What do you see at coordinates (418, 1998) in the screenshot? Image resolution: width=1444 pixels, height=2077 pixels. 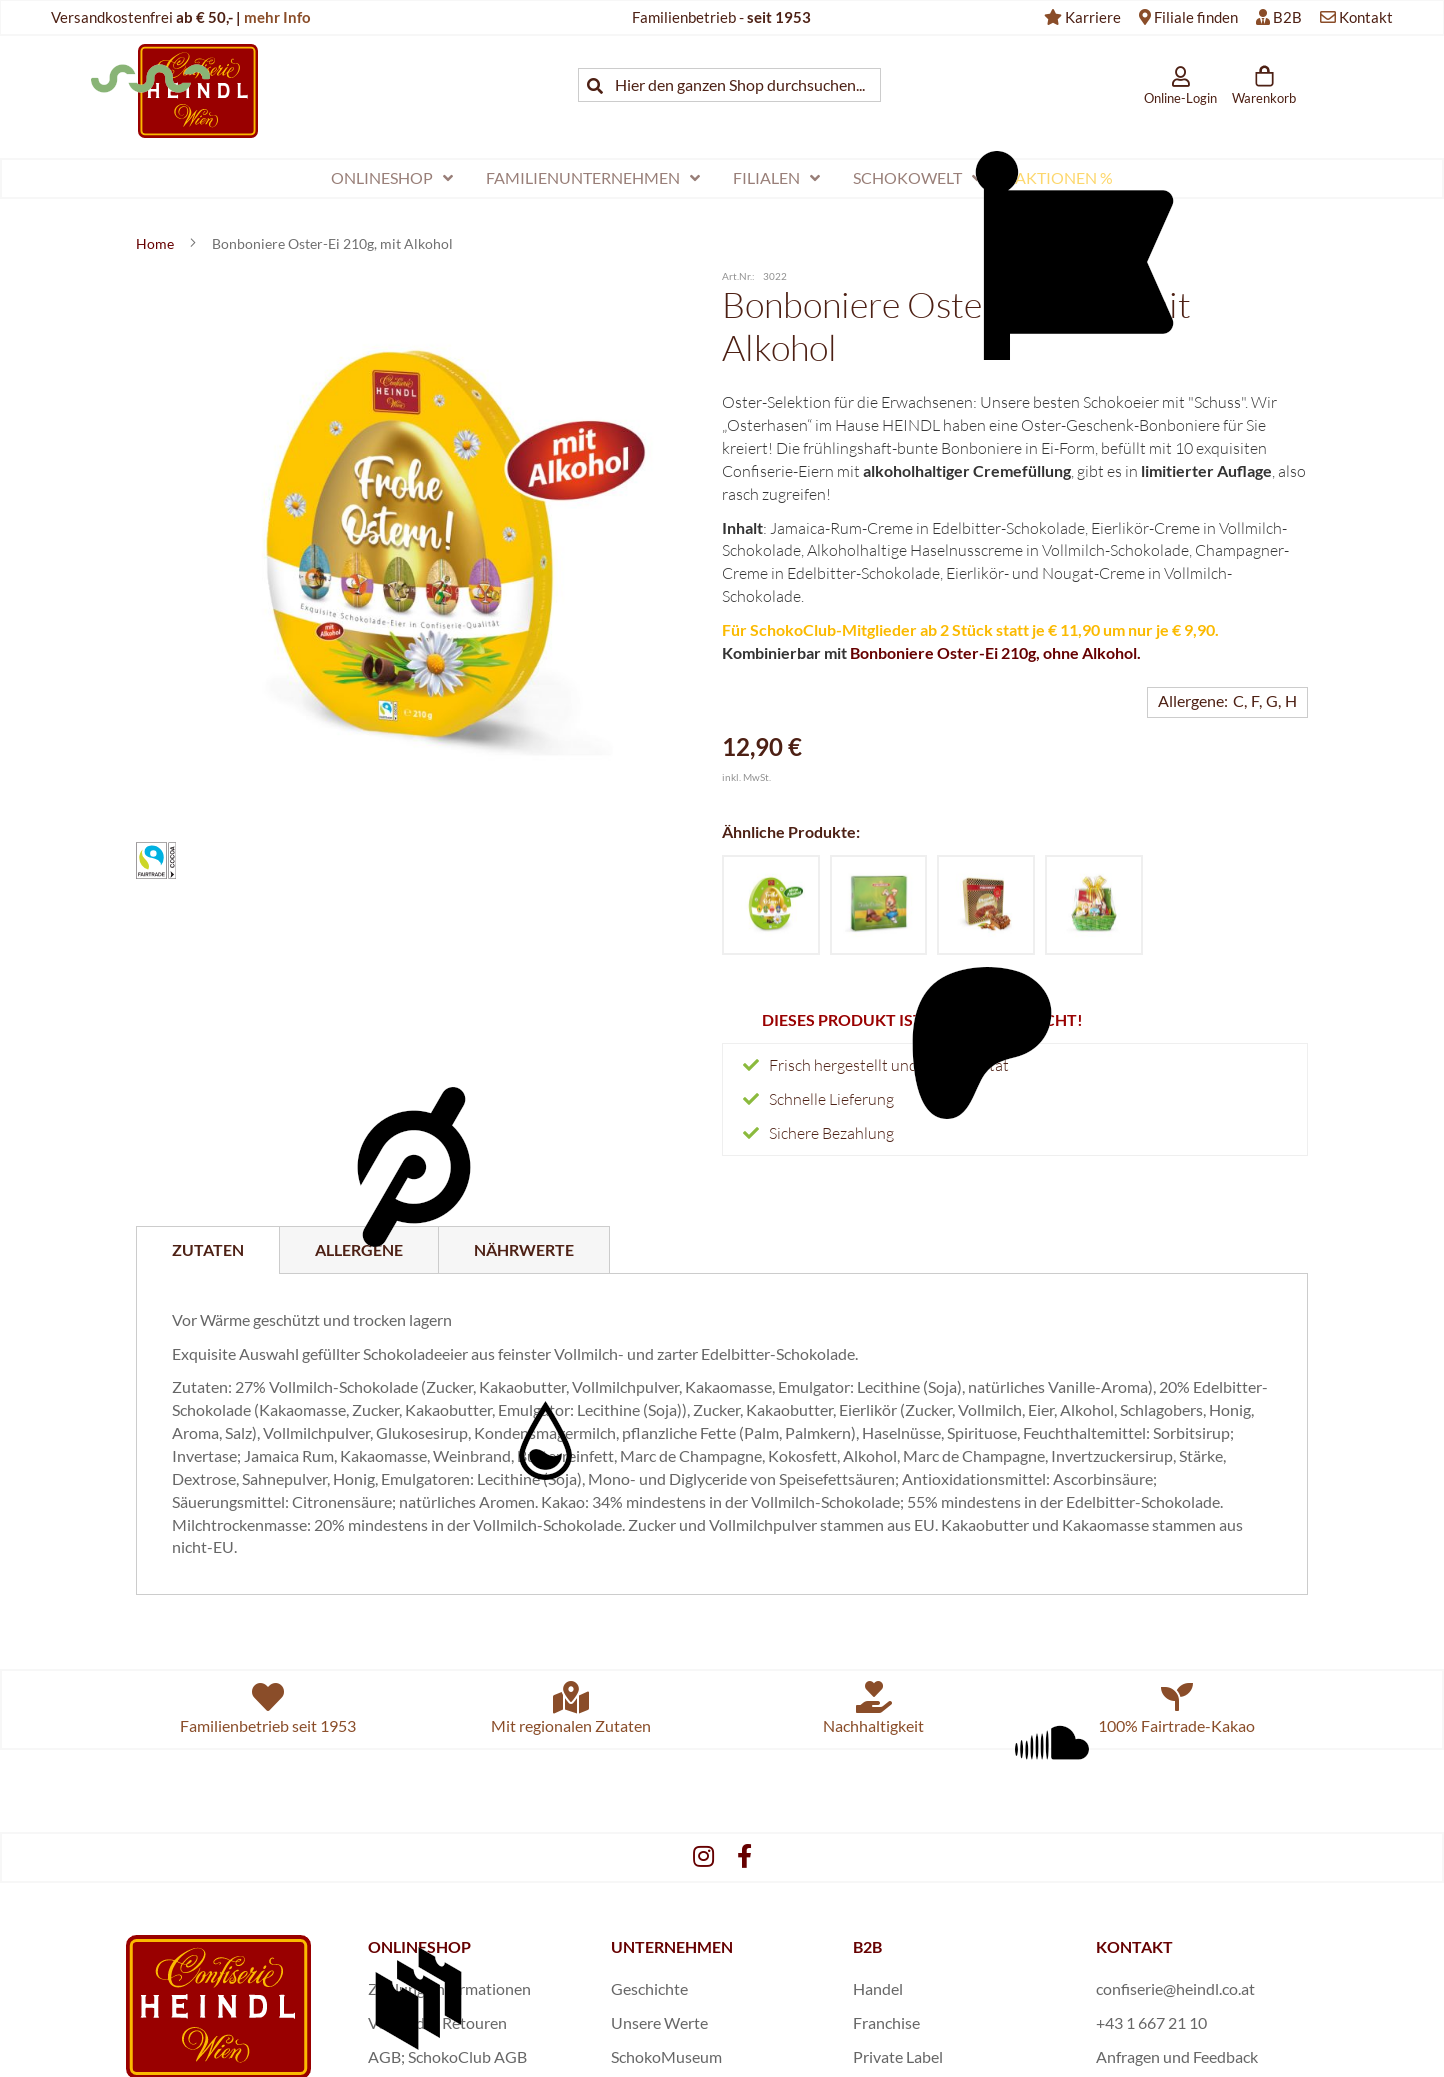 I see `wasmer logo` at bounding box center [418, 1998].